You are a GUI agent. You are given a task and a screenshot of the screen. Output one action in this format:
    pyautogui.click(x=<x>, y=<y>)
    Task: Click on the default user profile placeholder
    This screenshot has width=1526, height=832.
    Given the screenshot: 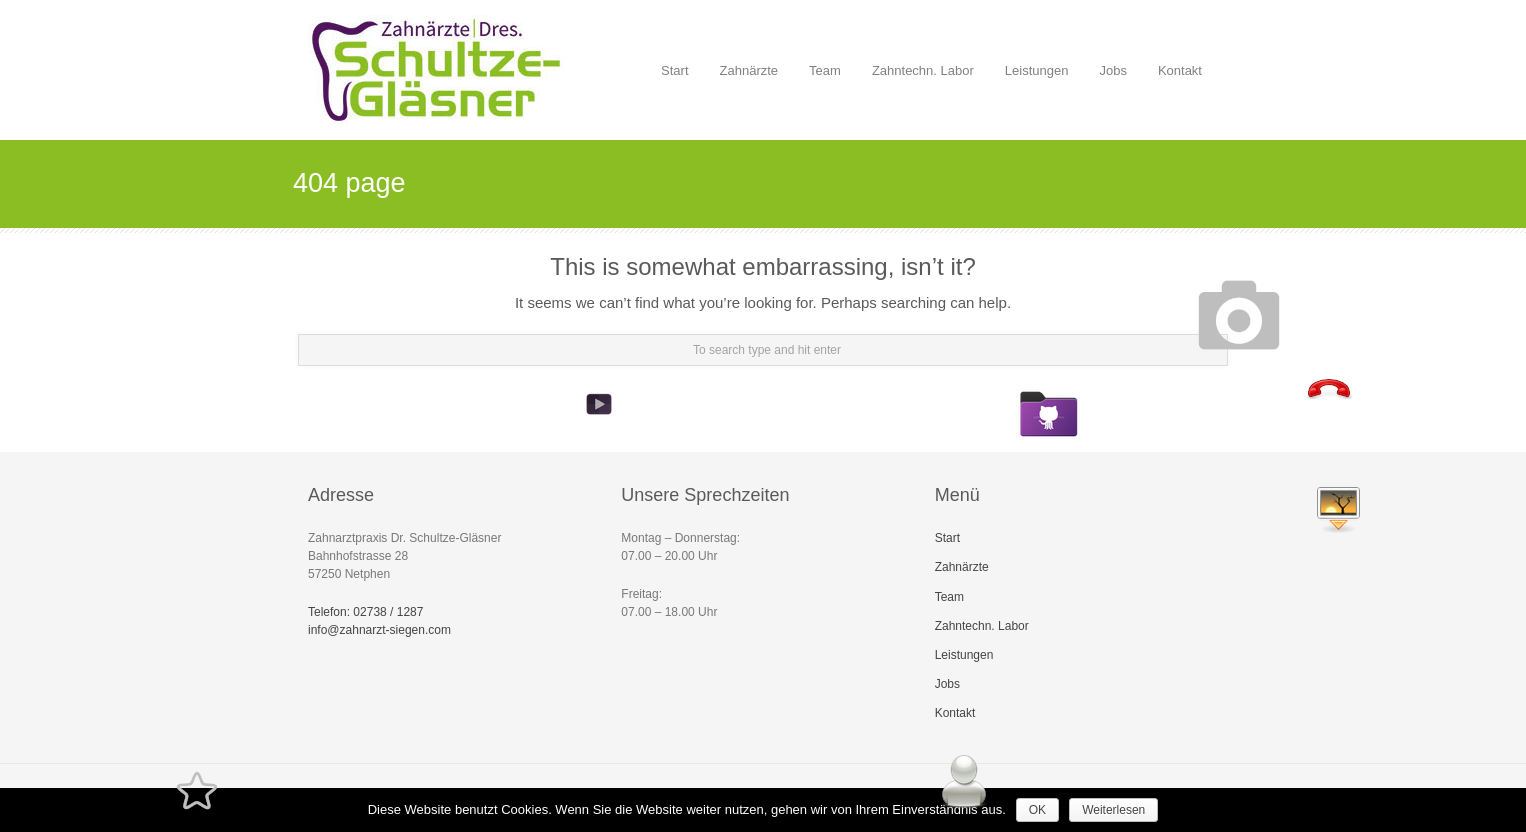 What is the action you would take?
    pyautogui.click(x=964, y=783)
    